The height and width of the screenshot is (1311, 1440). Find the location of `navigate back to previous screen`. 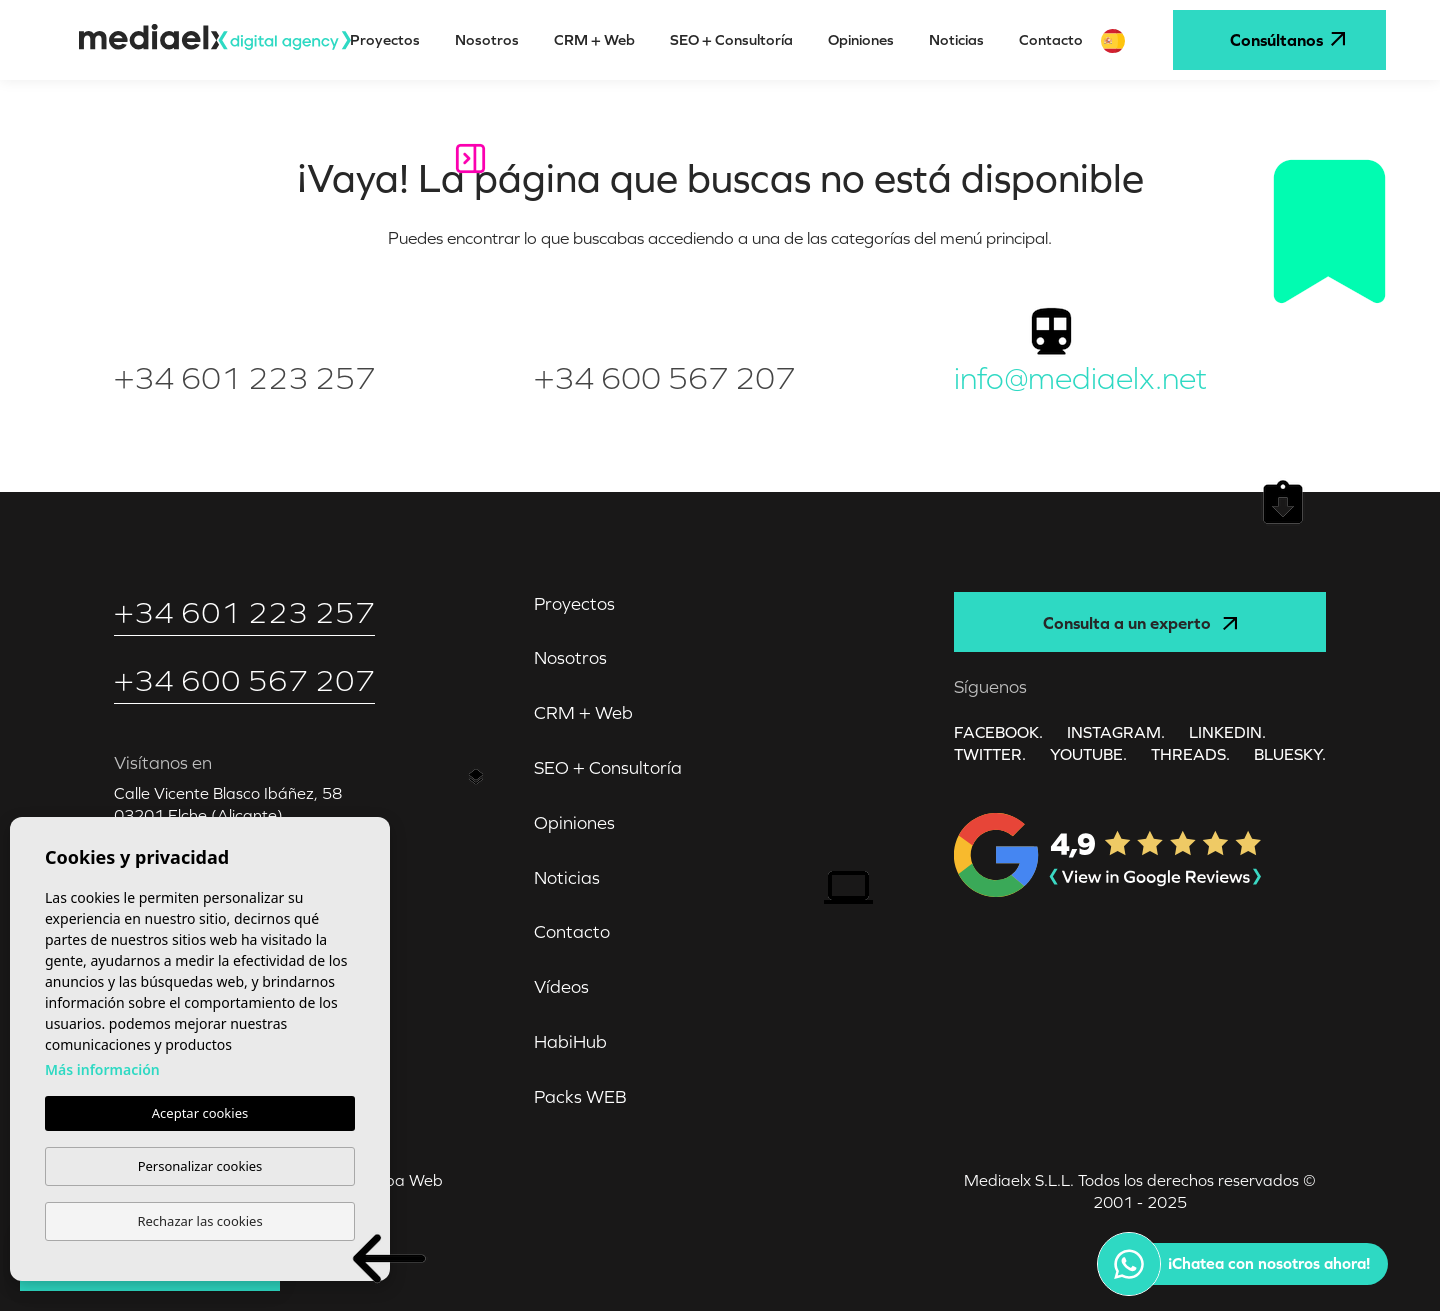

navigate back to previous screen is located at coordinates (388, 1258).